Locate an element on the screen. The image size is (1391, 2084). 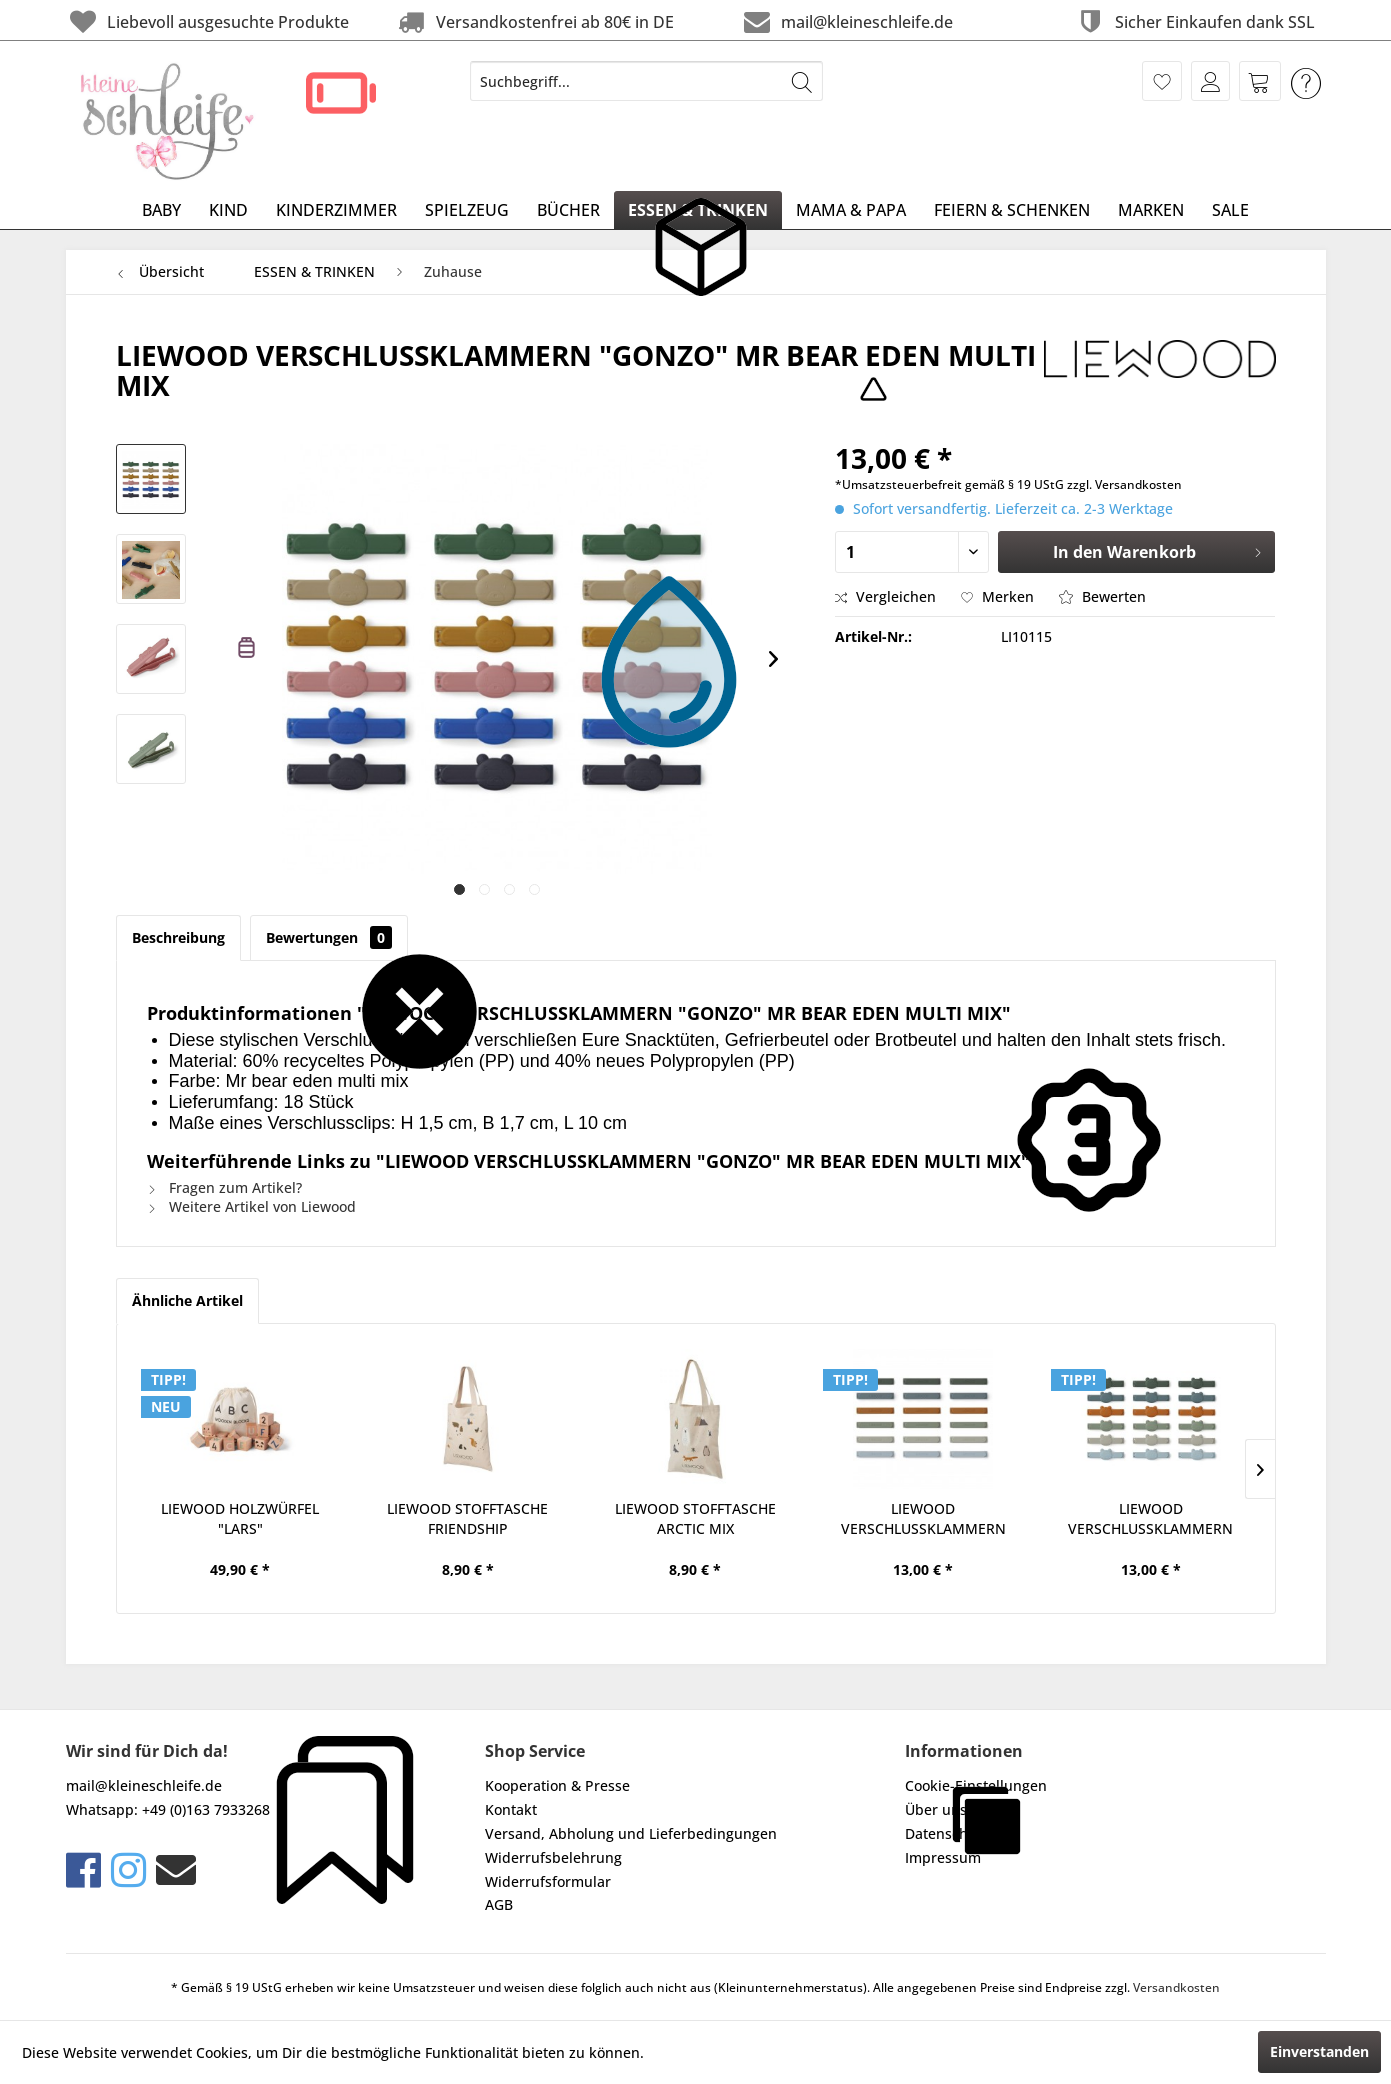
indicates third place or bronze ranking is located at coordinates (1089, 1140).